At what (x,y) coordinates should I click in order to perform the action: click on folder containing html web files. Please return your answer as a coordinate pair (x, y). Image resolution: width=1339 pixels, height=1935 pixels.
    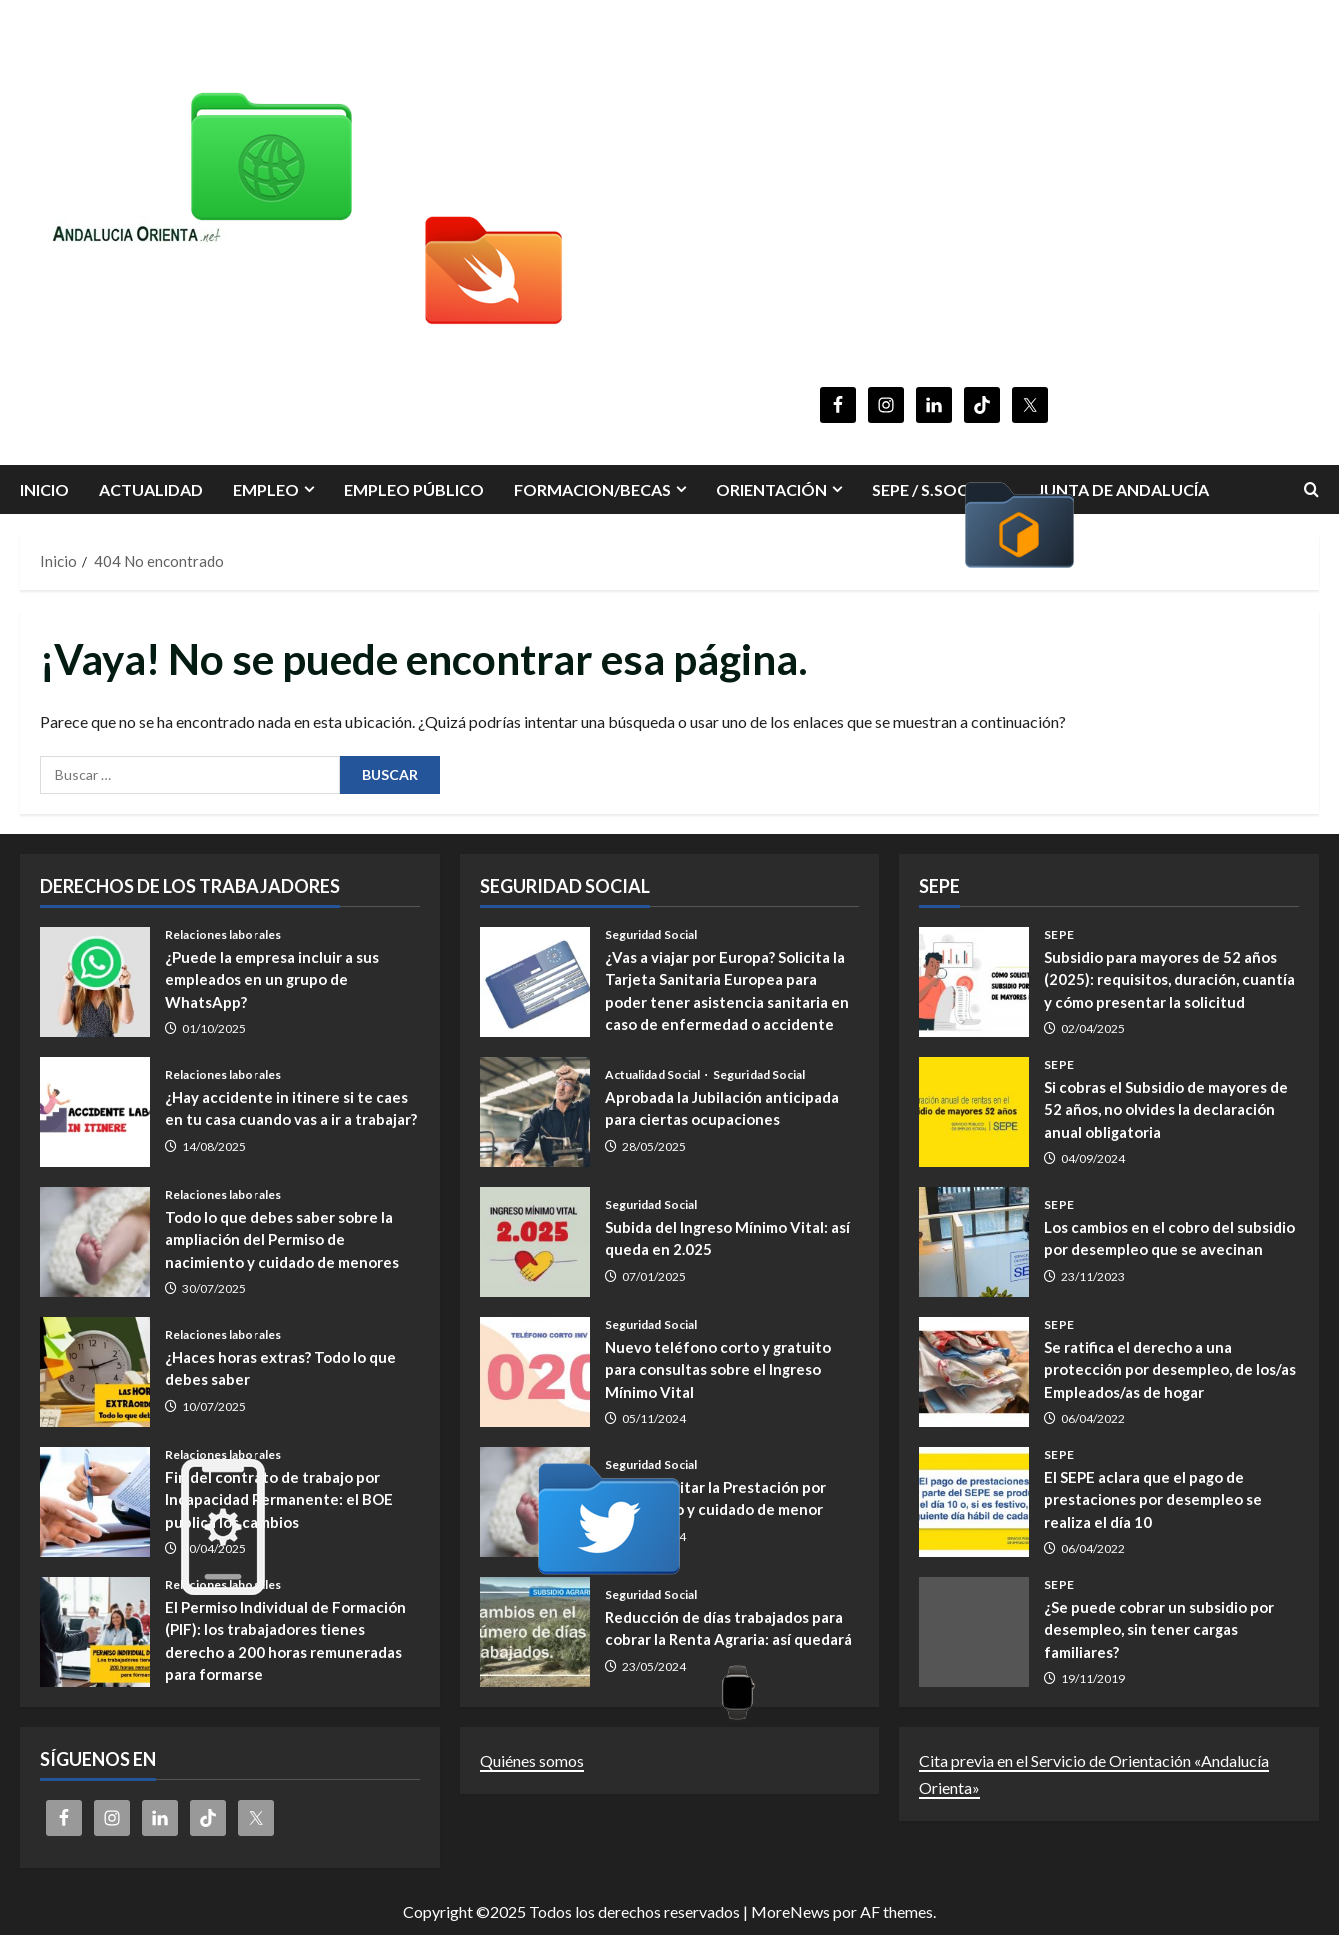
    Looking at the image, I should click on (271, 156).